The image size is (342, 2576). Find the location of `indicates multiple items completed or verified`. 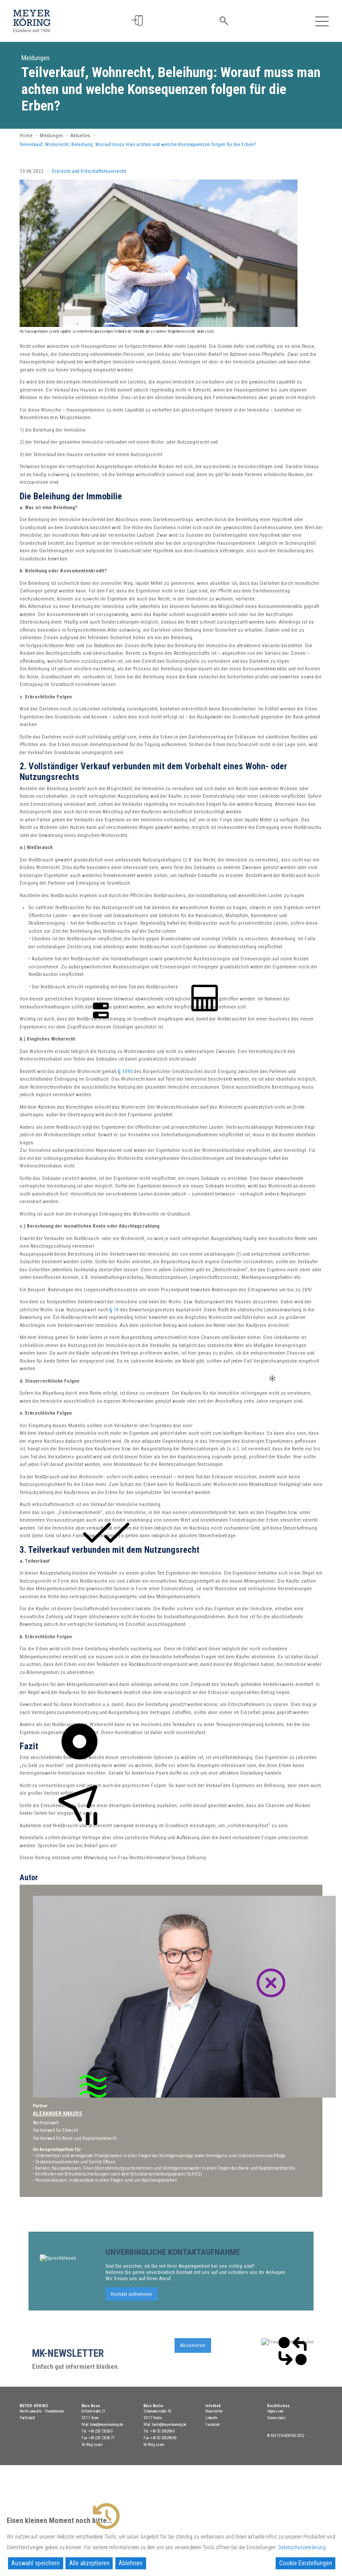

indicates multiple items completed or verified is located at coordinates (106, 1533).